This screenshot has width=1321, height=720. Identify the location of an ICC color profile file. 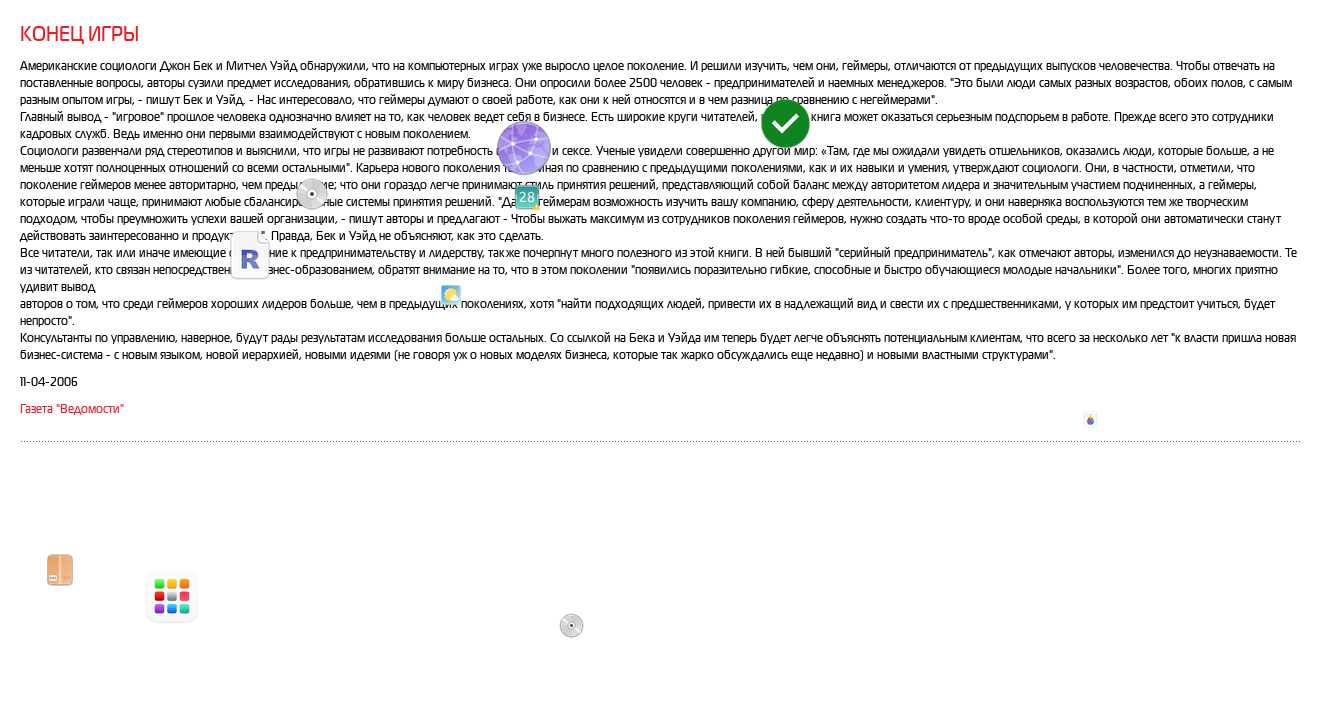
(1090, 419).